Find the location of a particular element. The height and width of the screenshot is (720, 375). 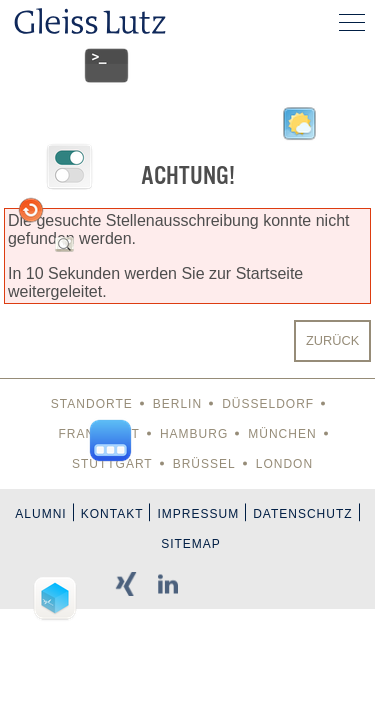

open the dock application is located at coordinates (110, 440).